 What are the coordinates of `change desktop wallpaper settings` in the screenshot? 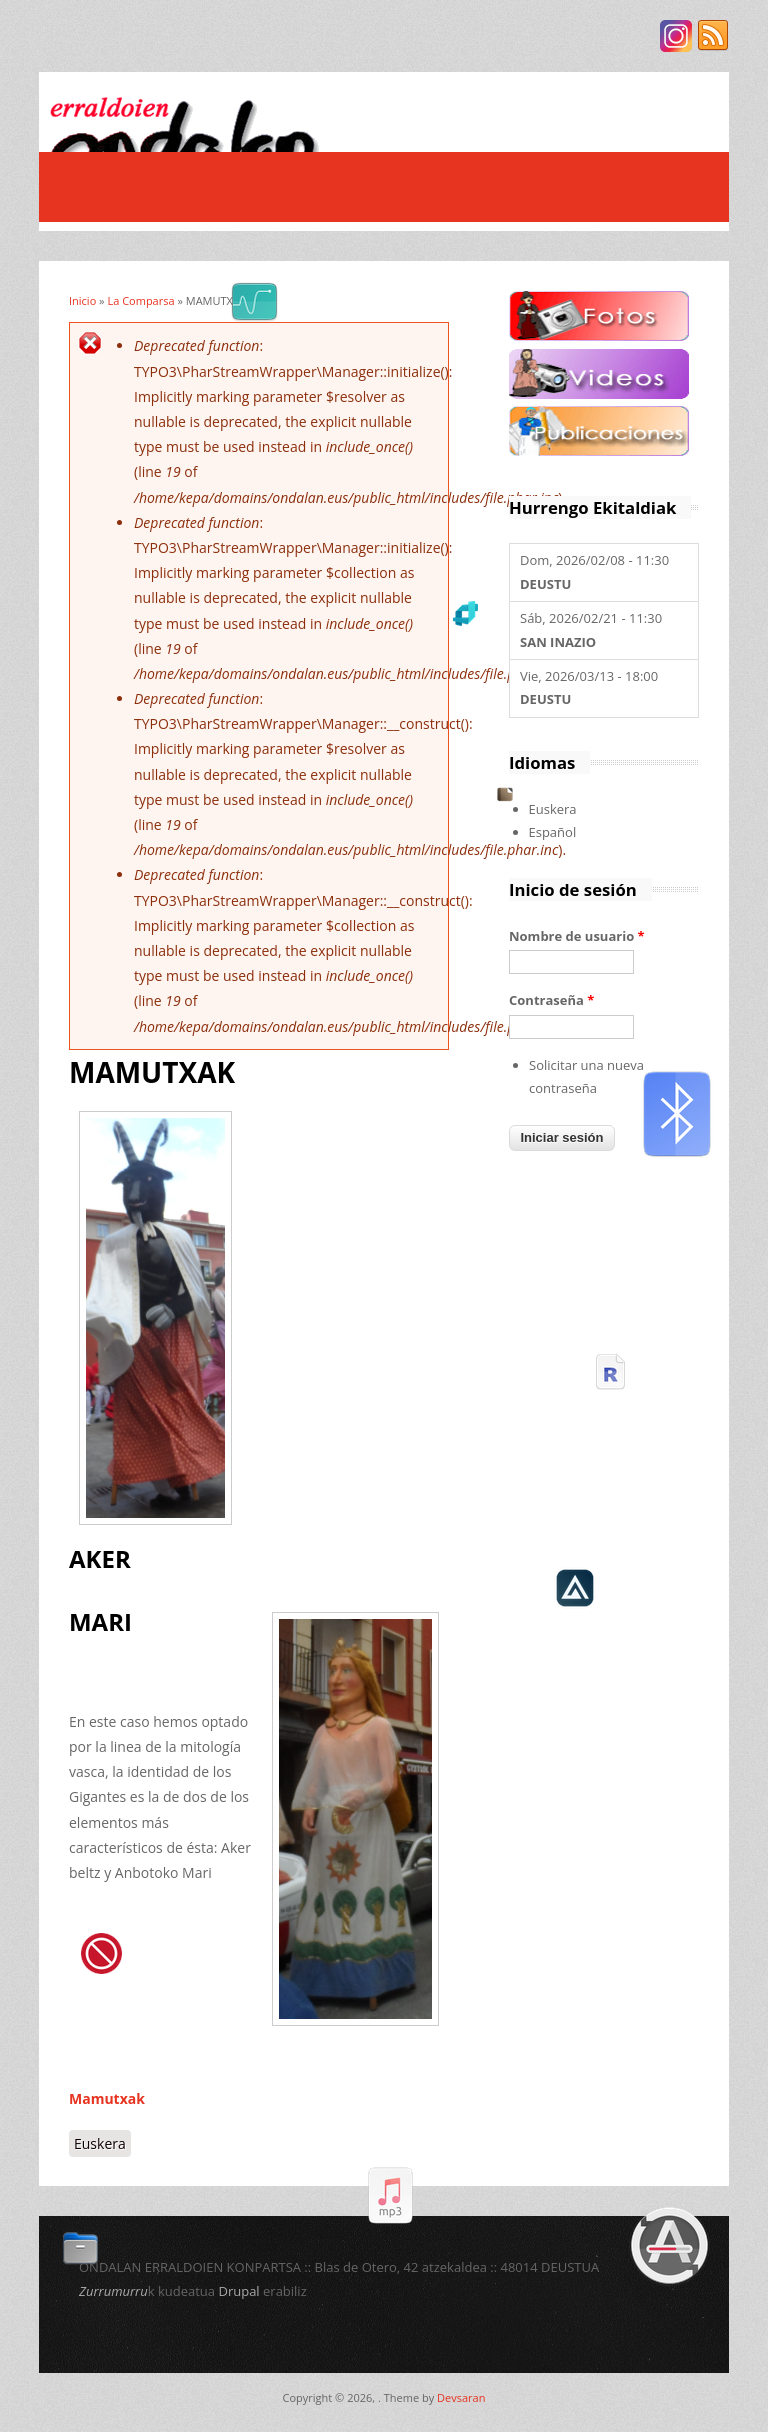 It's located at (505, 794).